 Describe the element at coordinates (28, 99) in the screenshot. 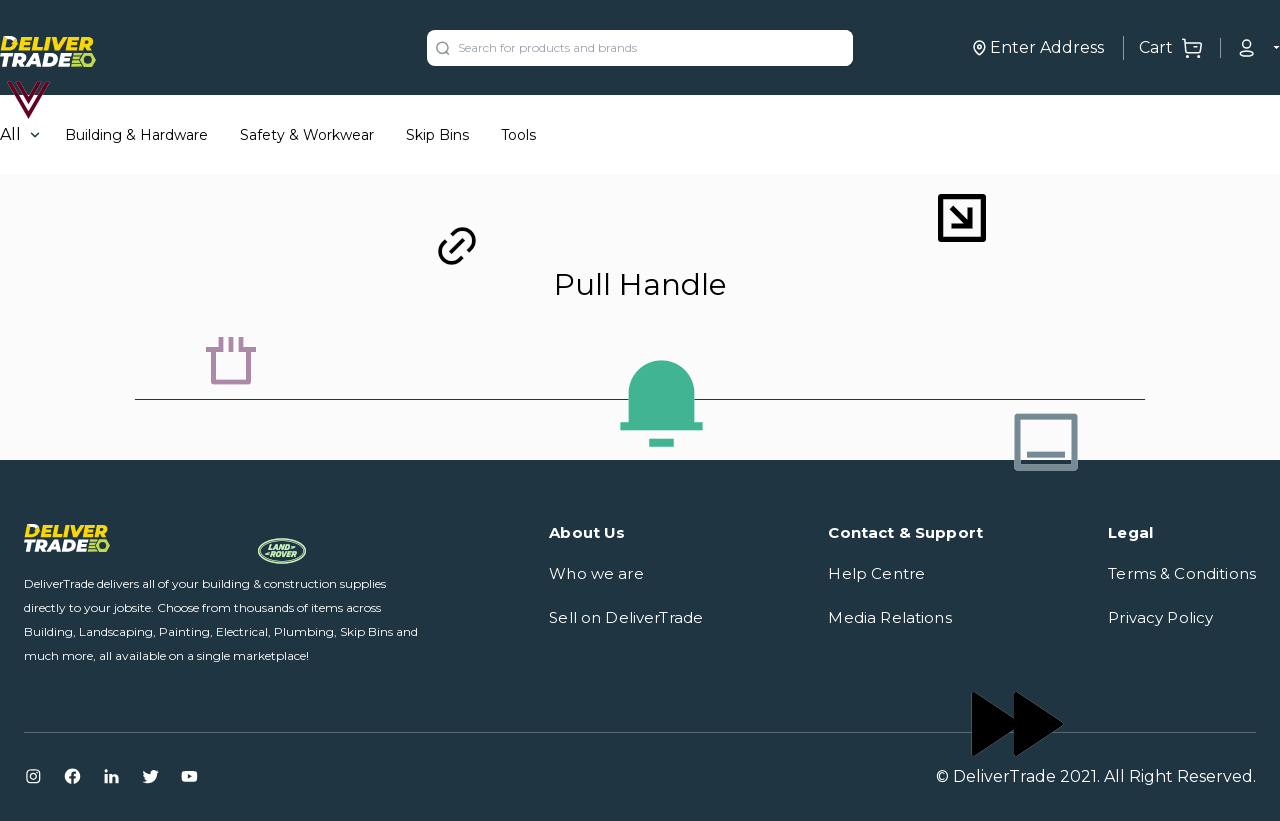

I see `vue.js framework logo` at that location.